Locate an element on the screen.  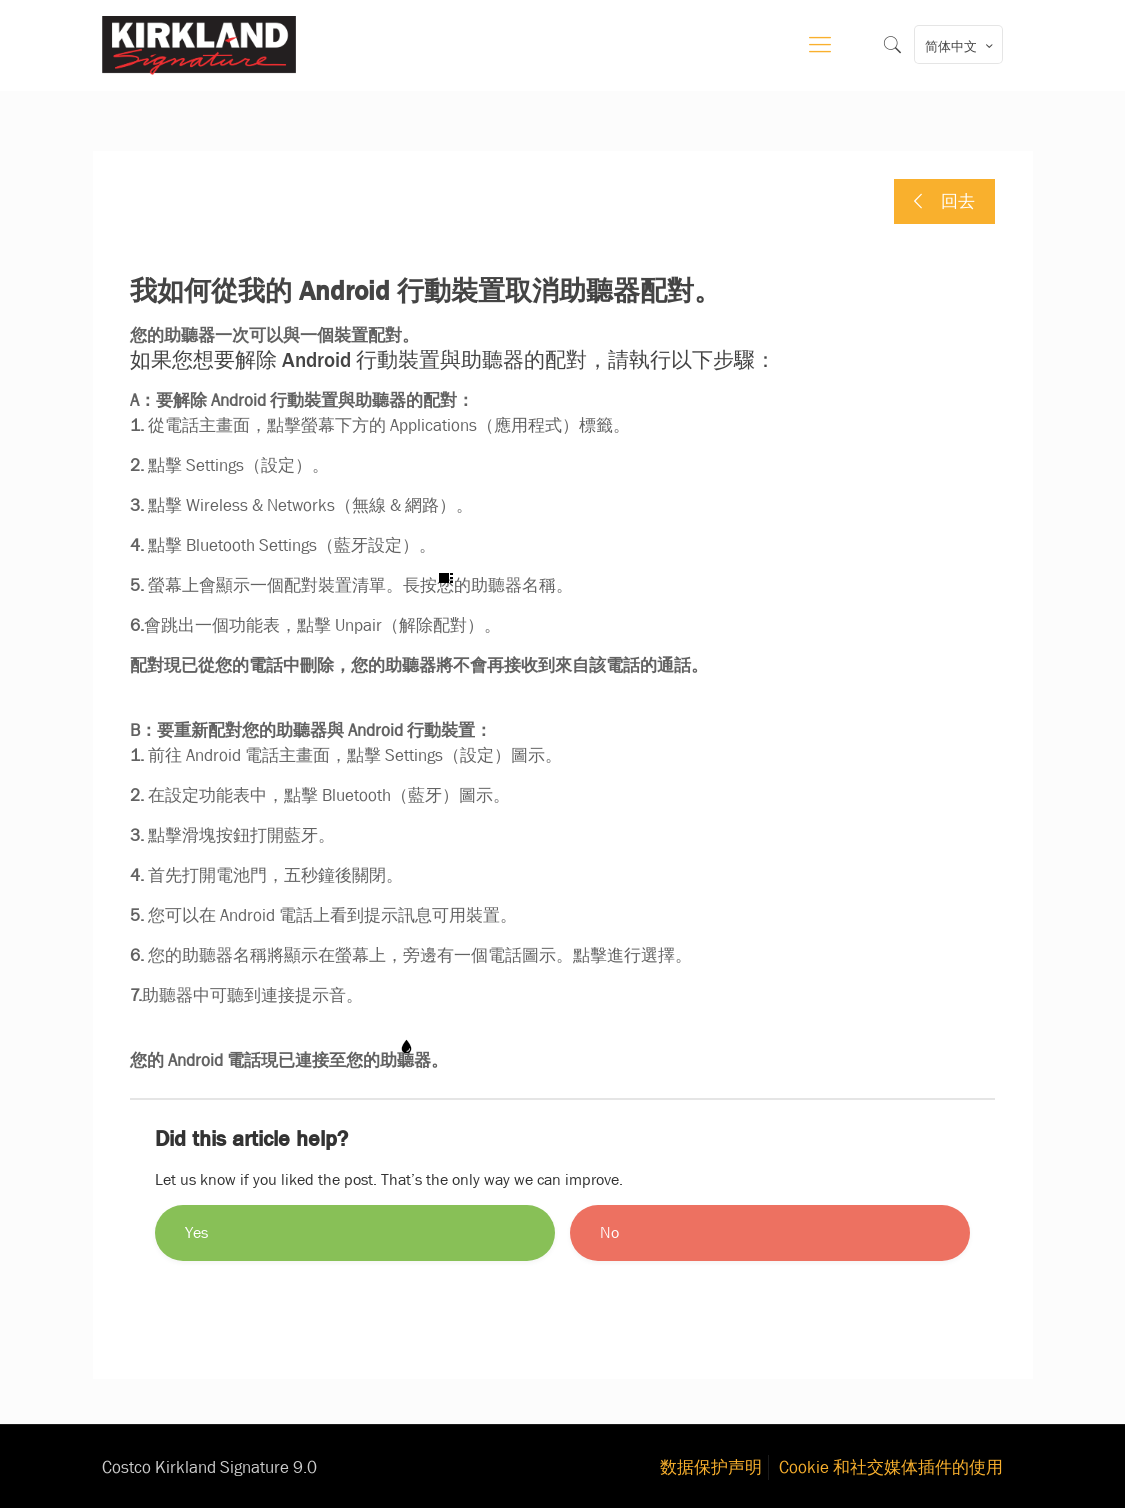
indicates water or hydration tracking is located at coordinates (406, 1046).